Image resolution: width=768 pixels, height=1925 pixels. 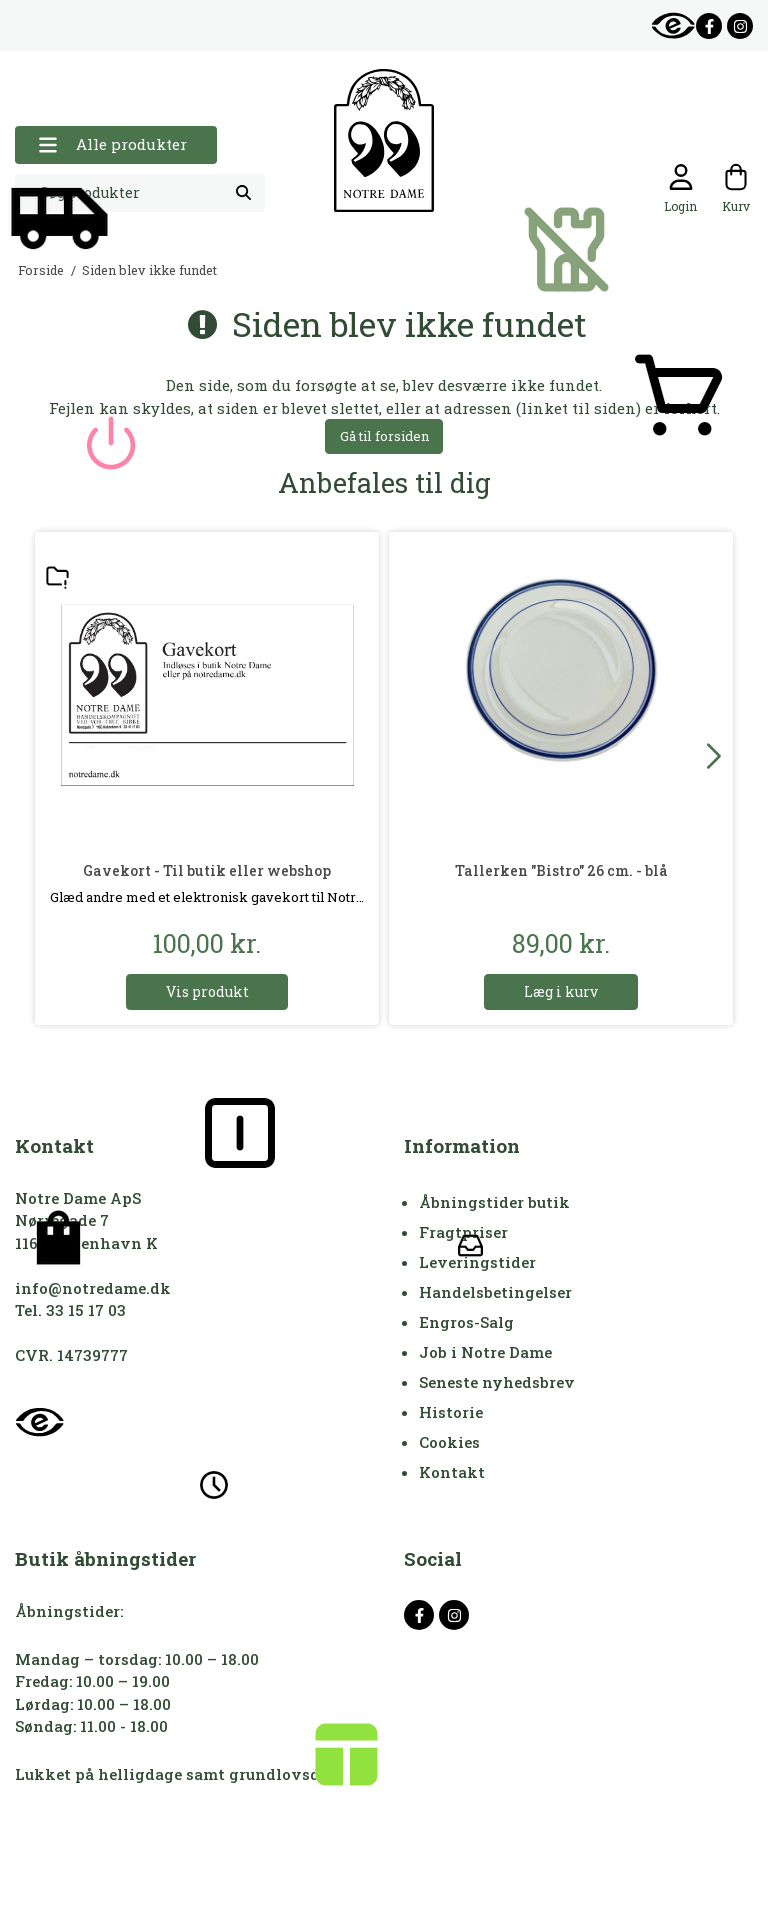 What do you see at coordinates (470, 1245) in the screenshot?
I see `view your inbox` at bounding box center [470, 1245].